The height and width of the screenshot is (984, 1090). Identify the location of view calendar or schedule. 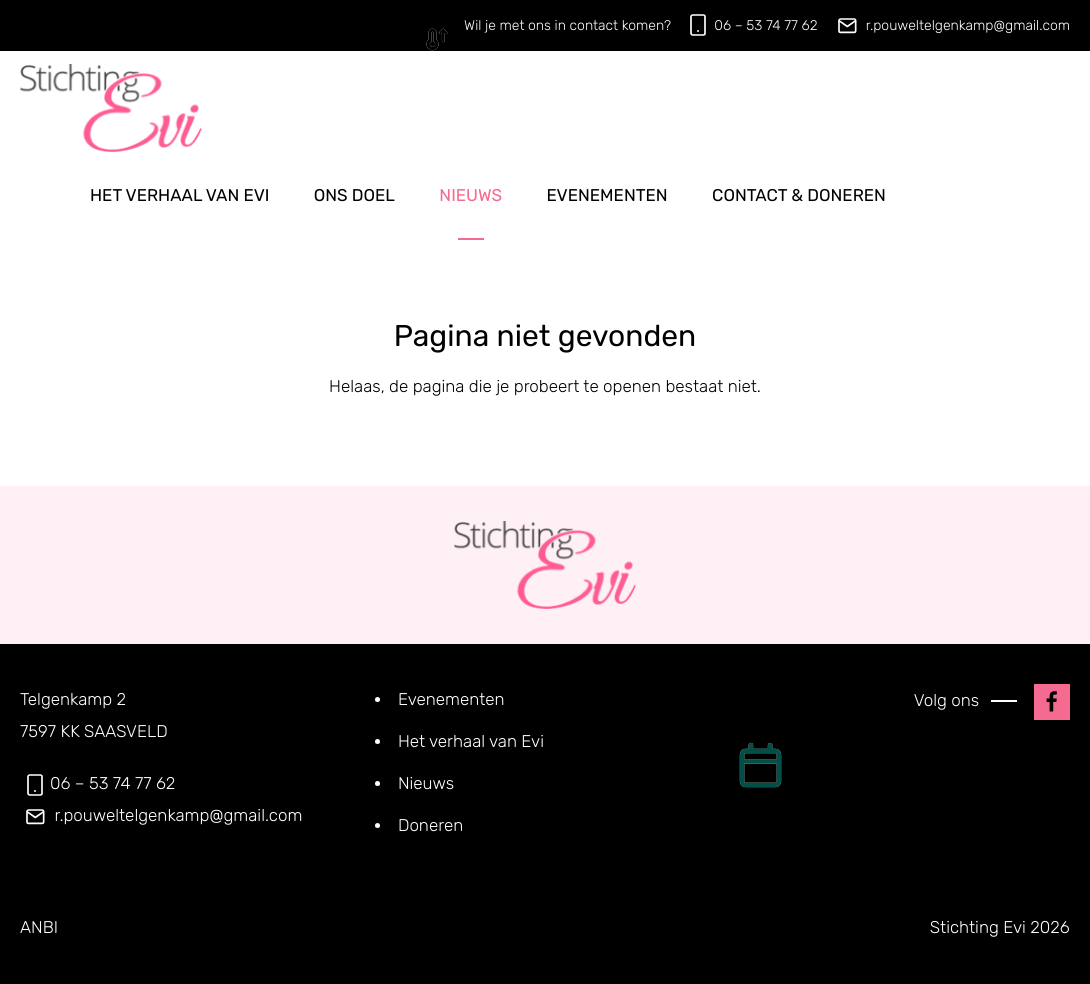
(760, 766).